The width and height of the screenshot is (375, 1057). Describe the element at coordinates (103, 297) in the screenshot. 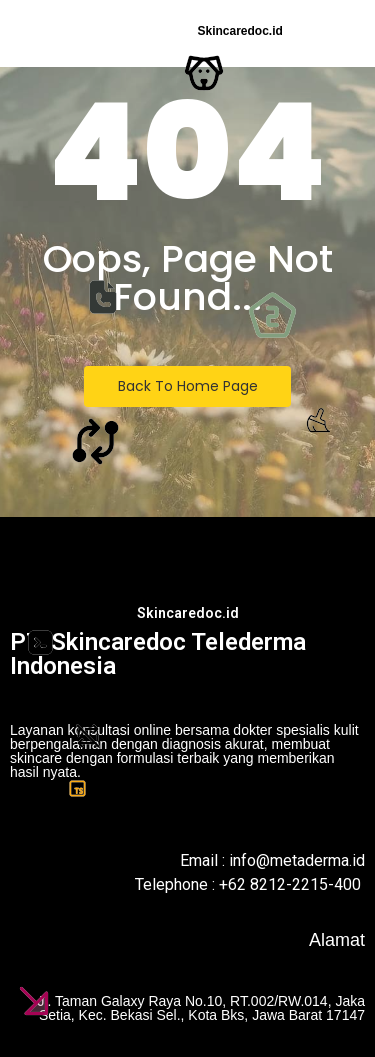

I see `access phone call records or logs` at that location.